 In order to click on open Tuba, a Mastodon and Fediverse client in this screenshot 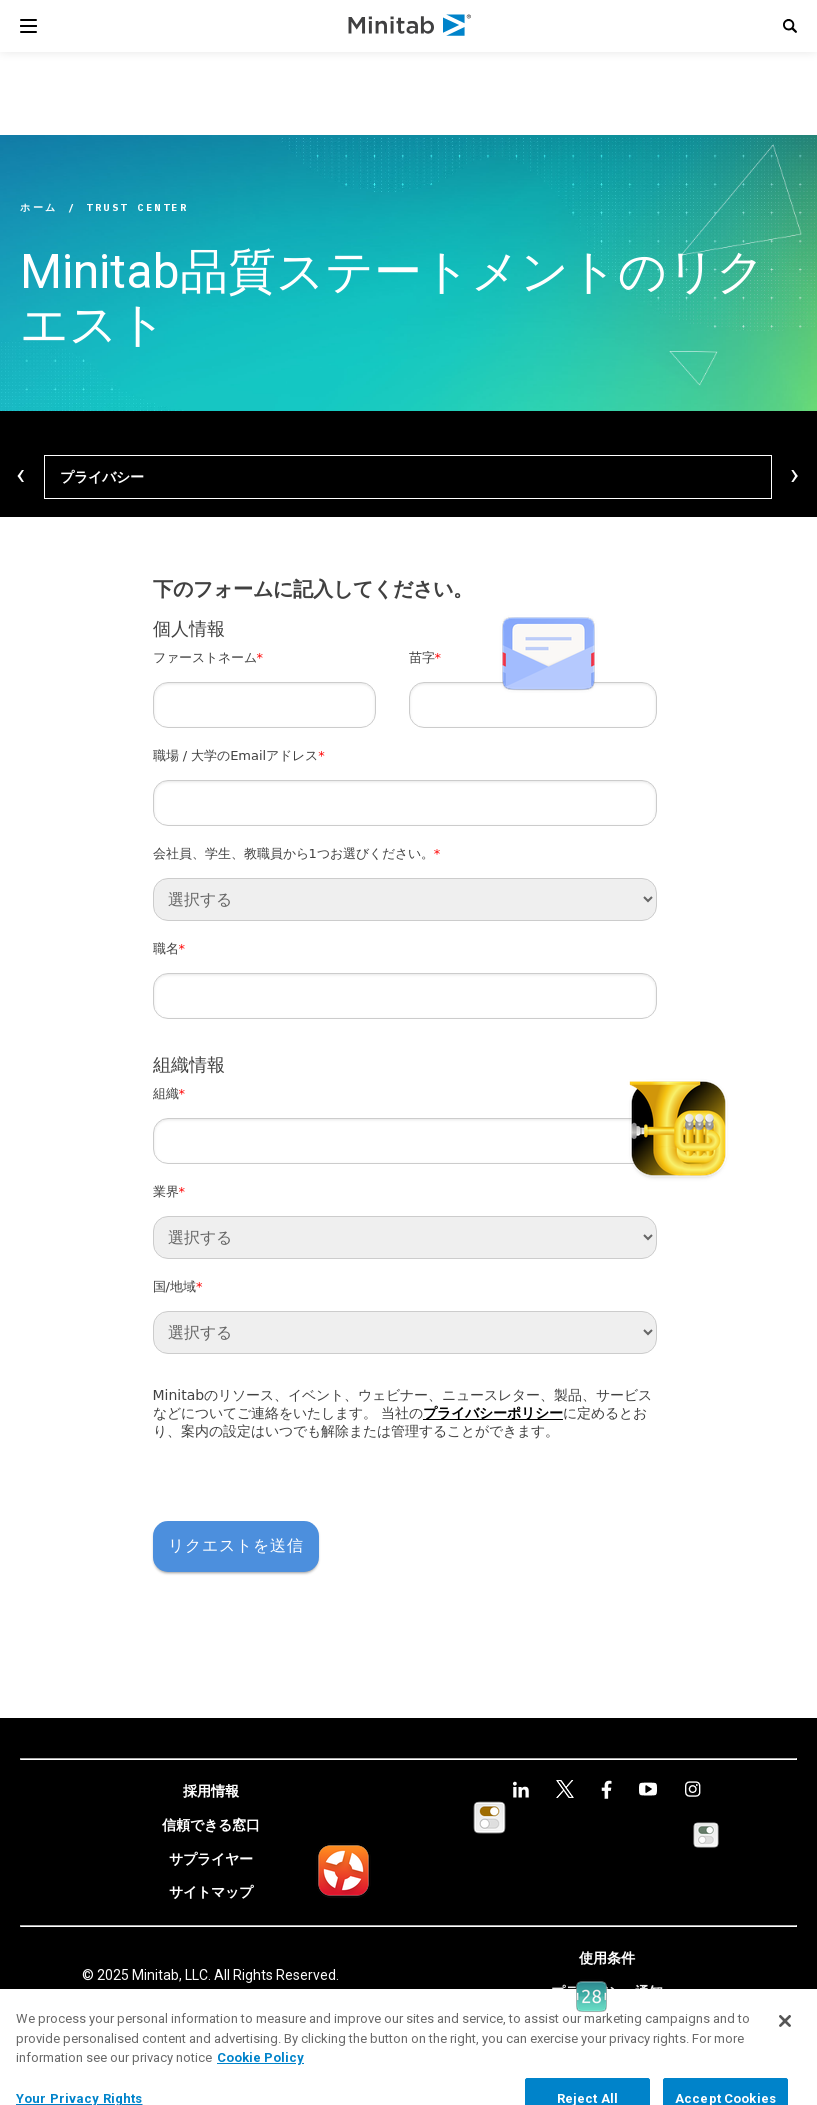, I will do `click(678, 1128)`.